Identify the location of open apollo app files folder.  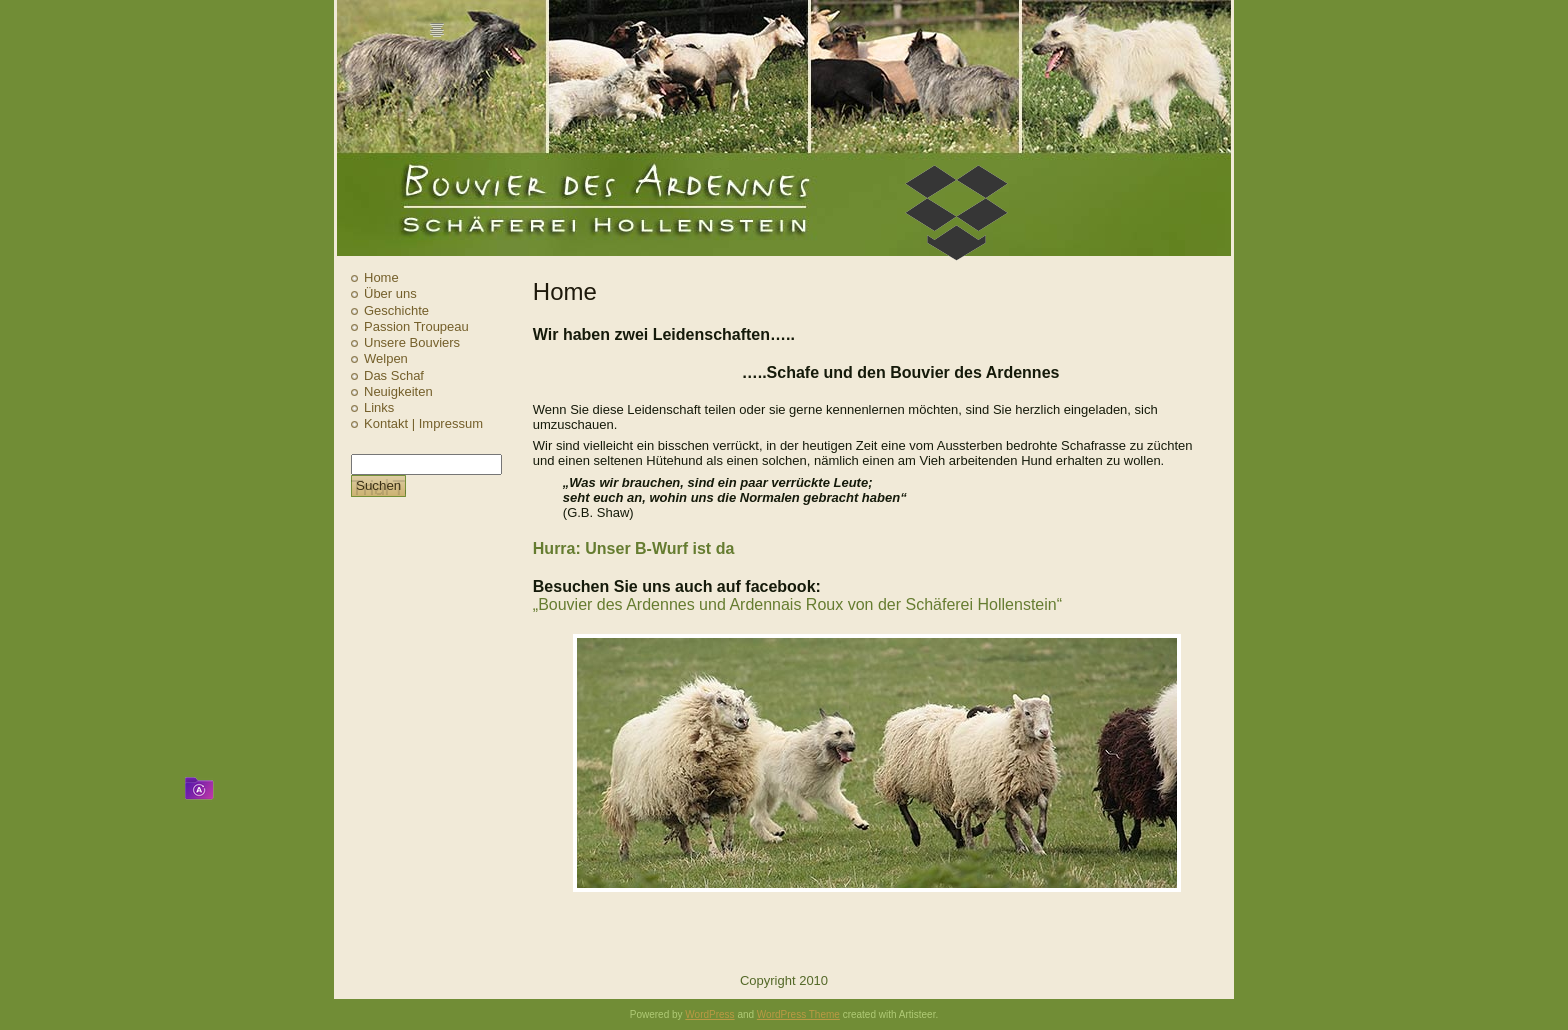
(199, 789).